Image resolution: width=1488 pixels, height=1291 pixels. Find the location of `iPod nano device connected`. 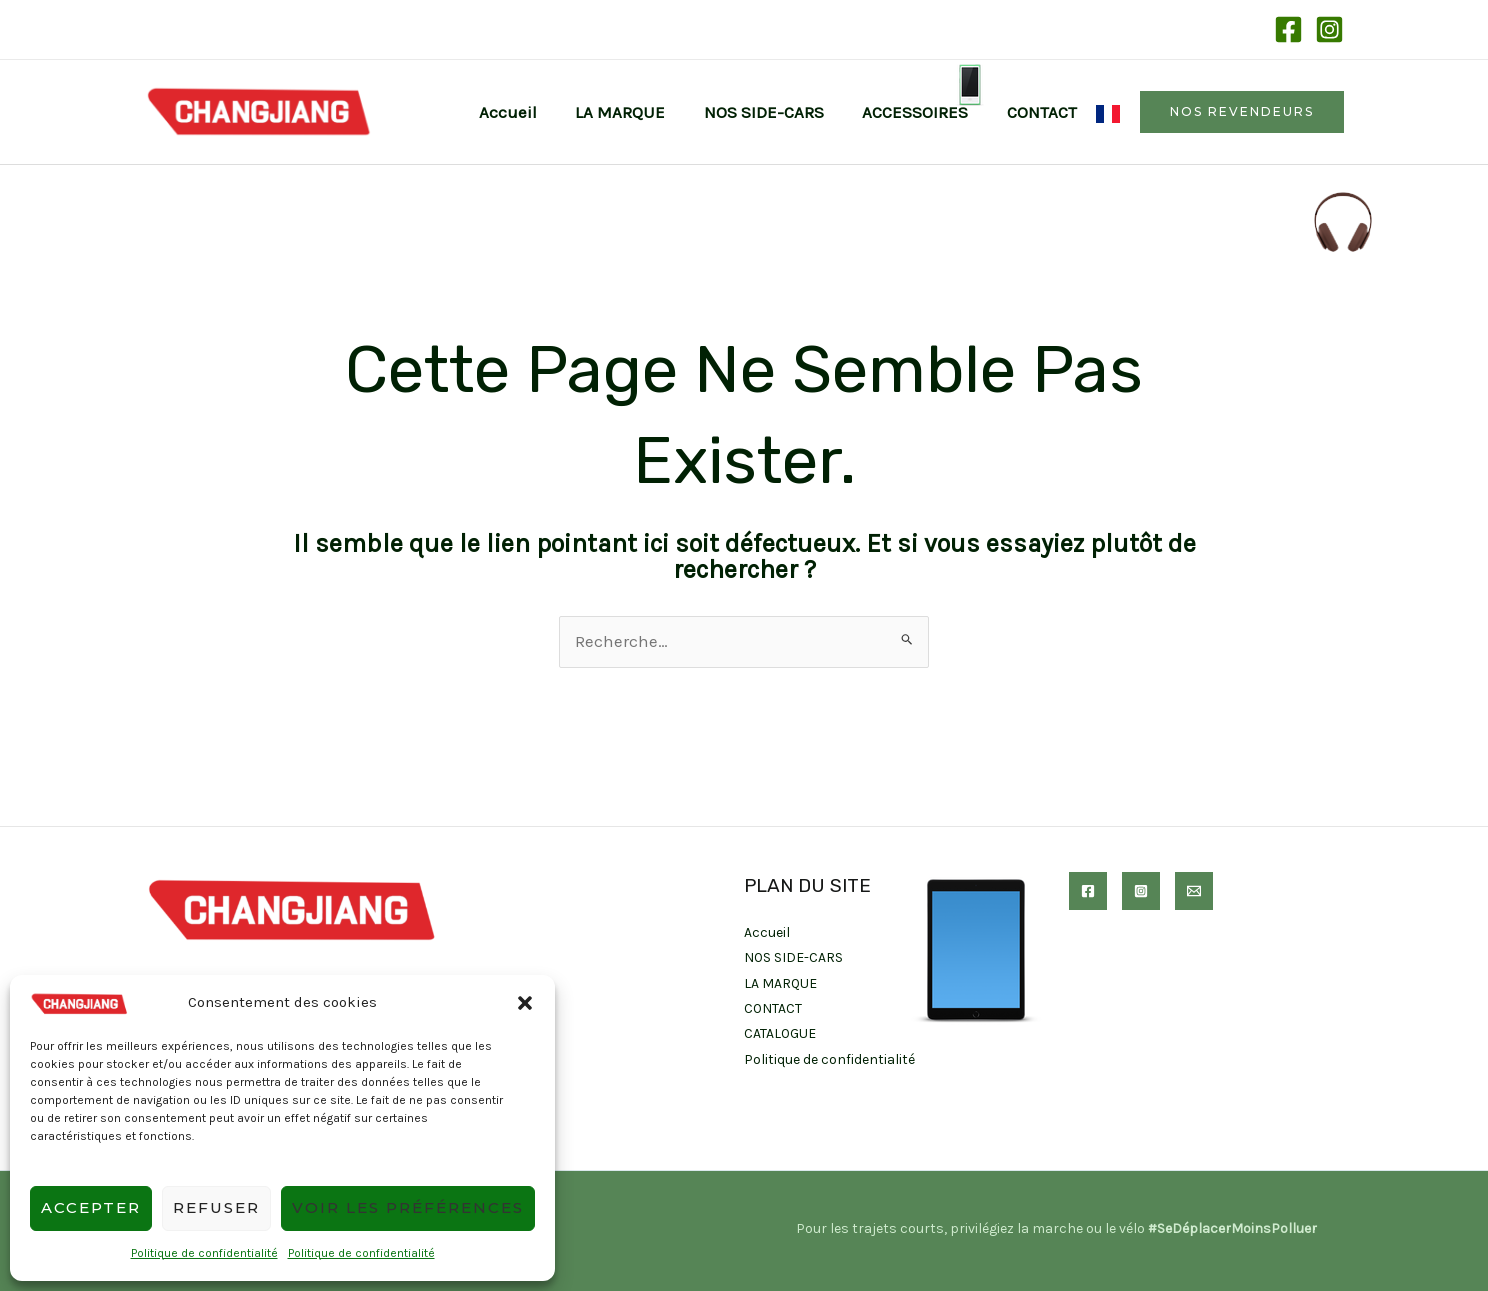

iPod nano device connected is located at coordinates (970, 85).